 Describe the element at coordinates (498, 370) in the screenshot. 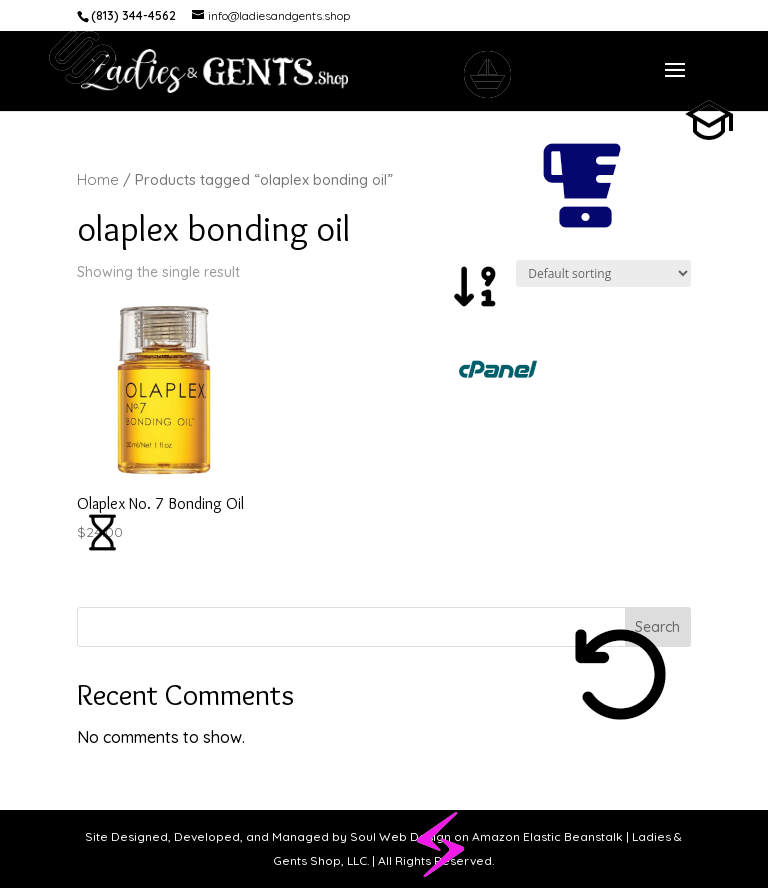

I see `access cPanel web hosting control panel` at that location.